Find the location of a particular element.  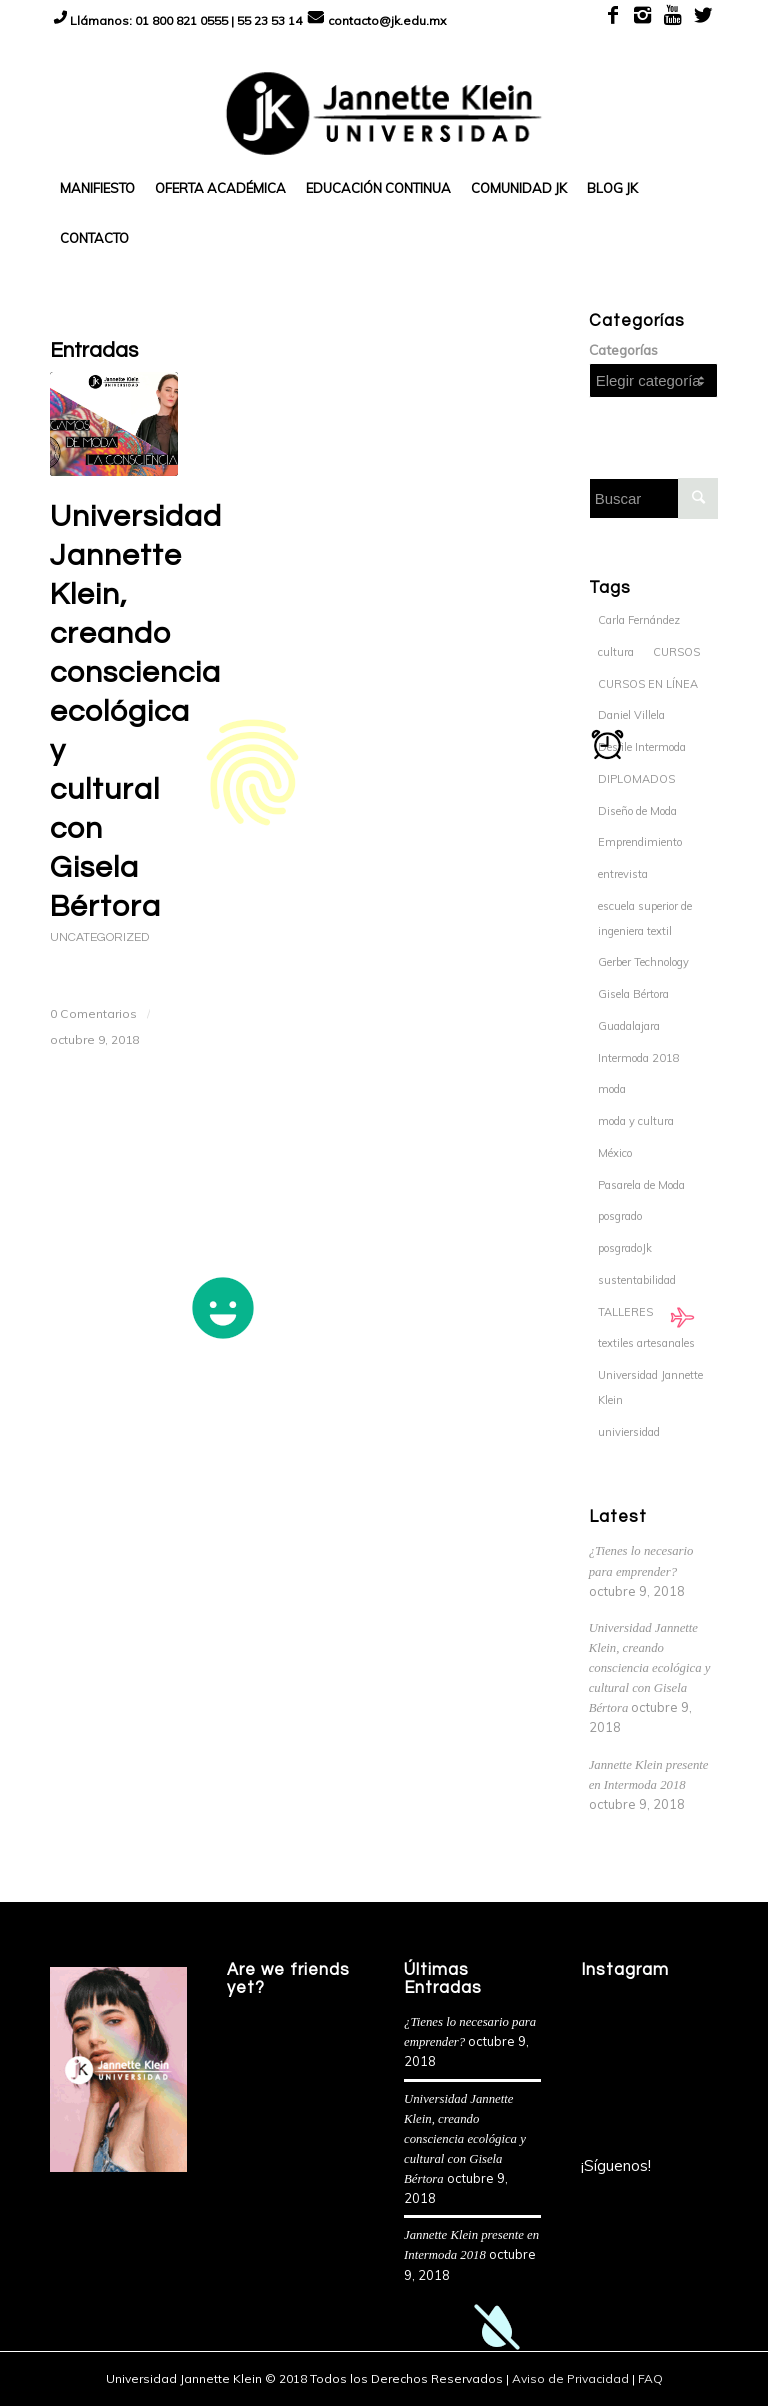

rate your experience positively is located at coordinates (223, 1308).